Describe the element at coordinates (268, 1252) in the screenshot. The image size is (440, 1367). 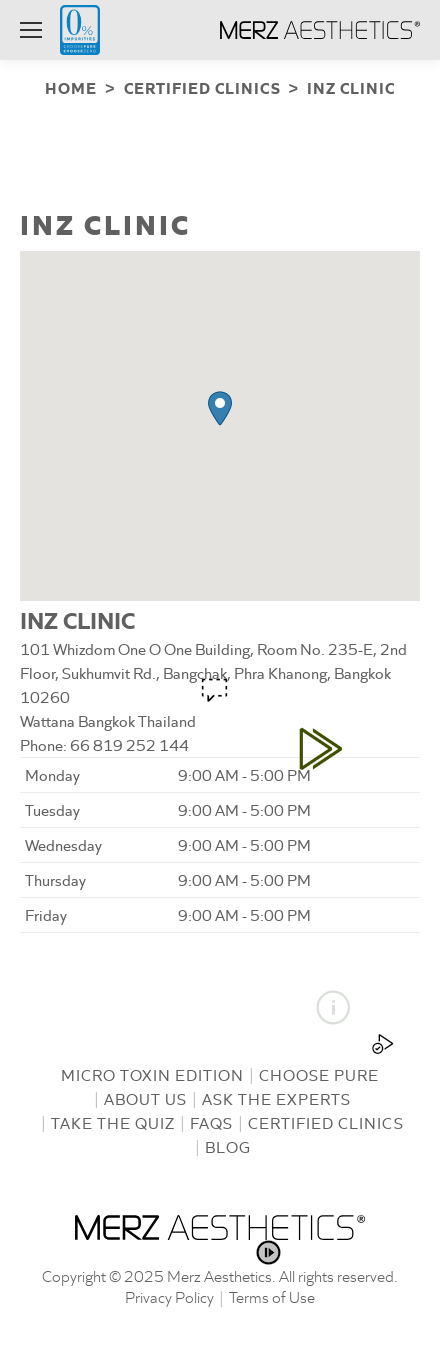
I see `play from the beginning` at that location.